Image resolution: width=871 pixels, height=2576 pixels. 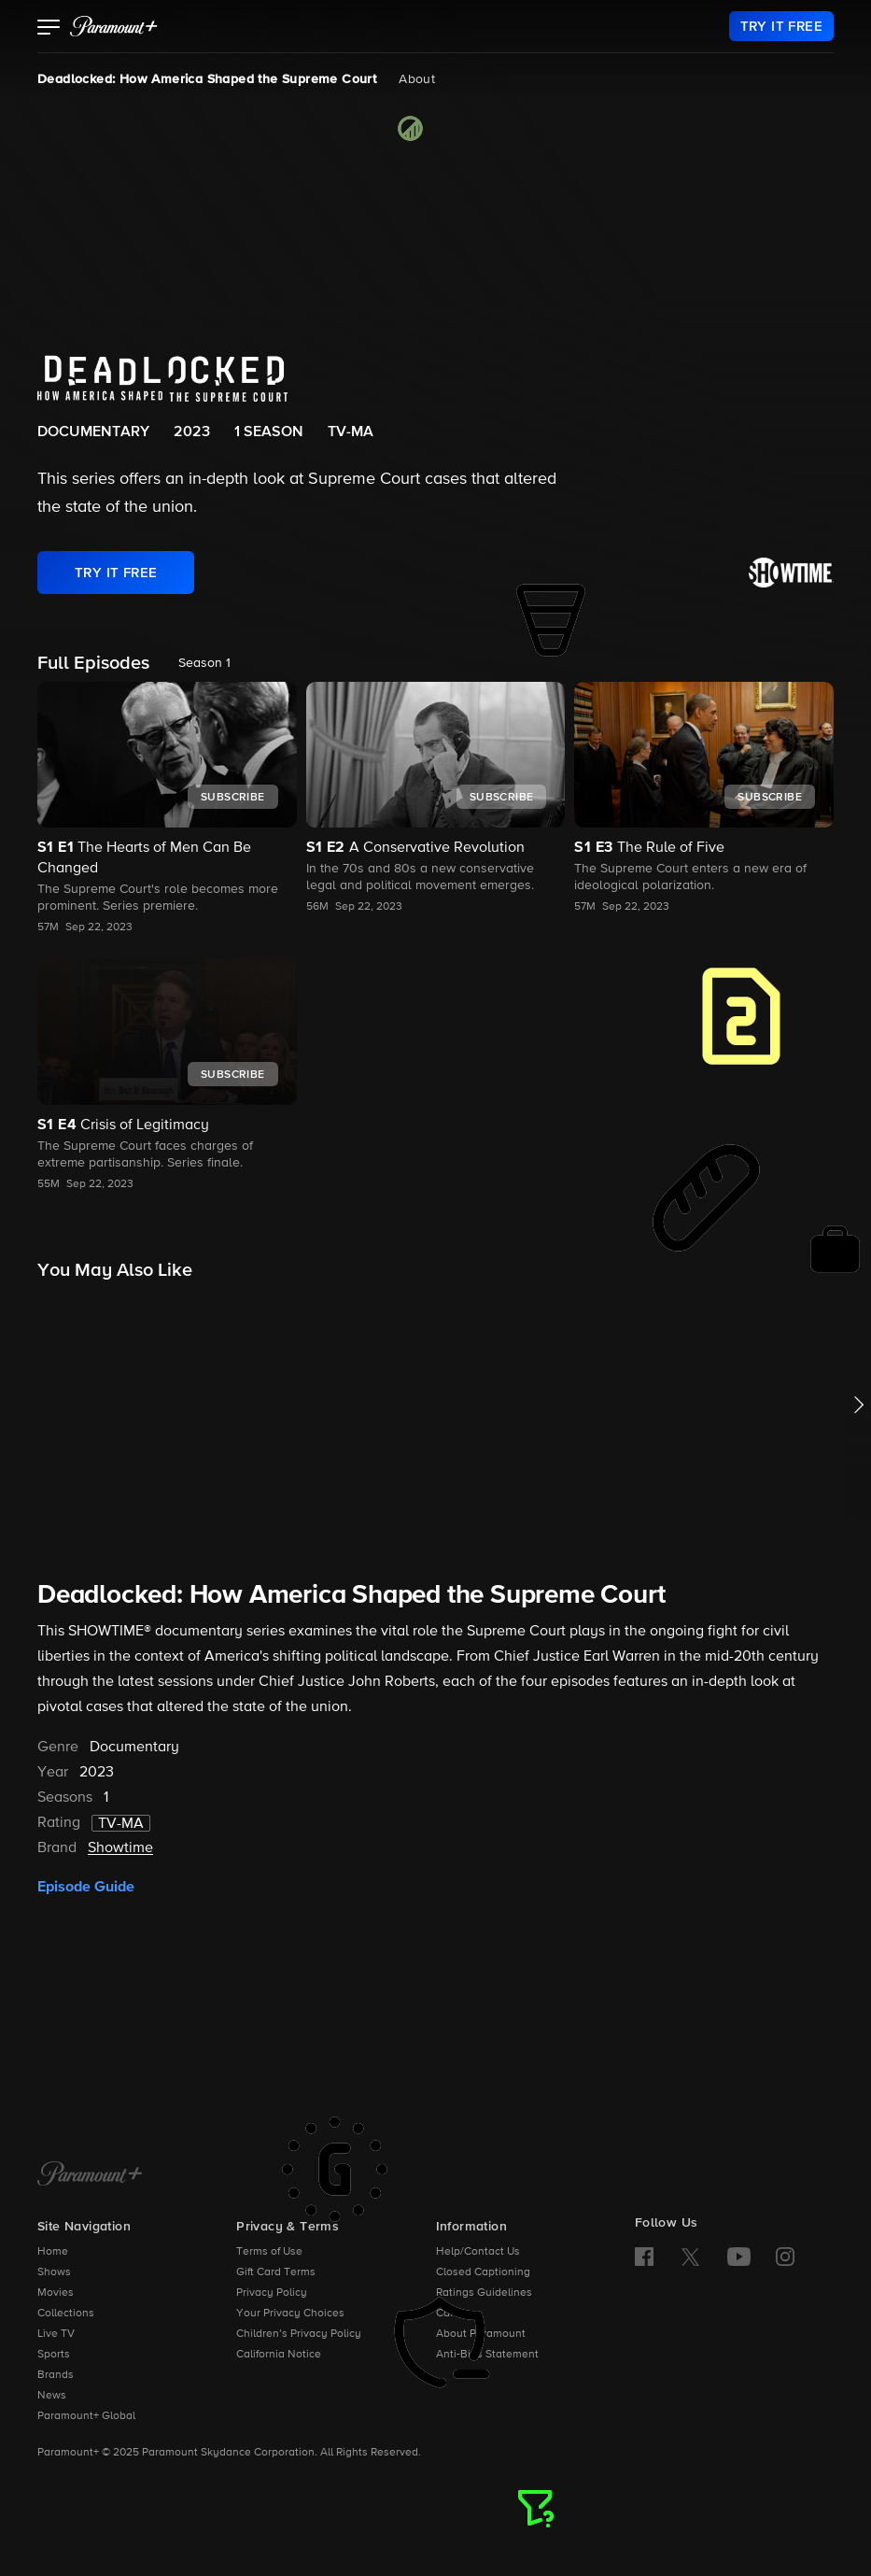 I want to click on browse bakery or bread products, so click(x=706, y=1197).